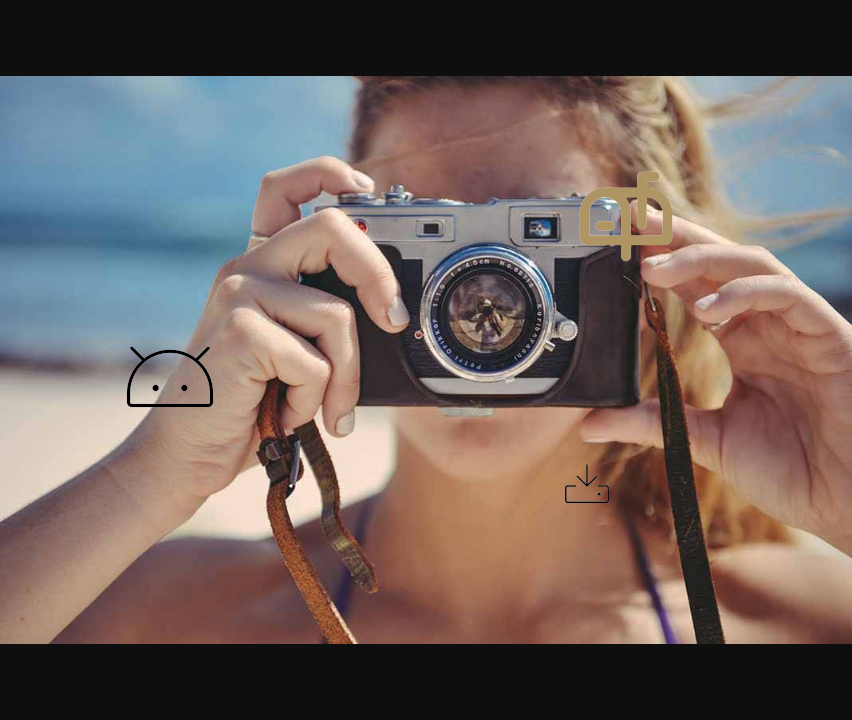 Image resolution: width=852 pixels, height=720 pixels. What do you see at coordinates (626, 218) in the screenshot?
I see `access your mailbox or inbox` at bounding box center [626, 218].